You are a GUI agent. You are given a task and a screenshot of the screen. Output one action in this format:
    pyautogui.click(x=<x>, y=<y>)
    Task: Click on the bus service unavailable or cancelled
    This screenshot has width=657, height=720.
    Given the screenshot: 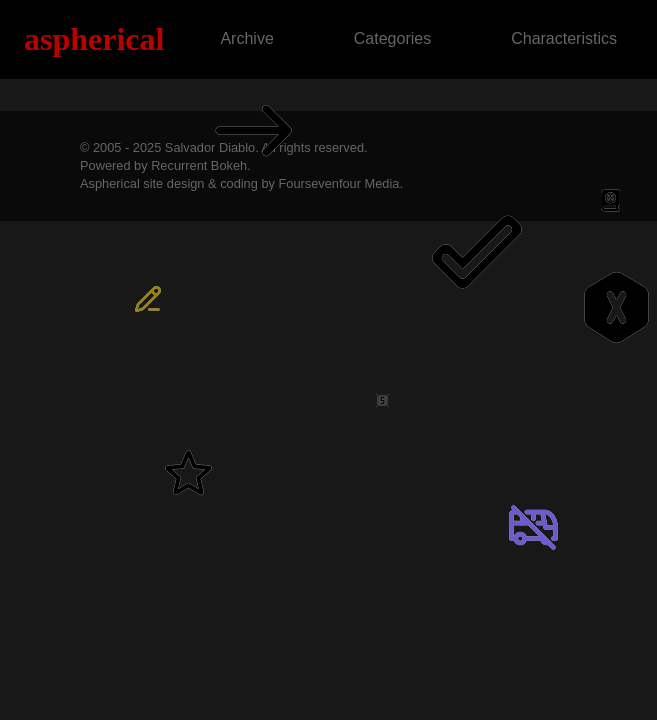 What is the action you would take?
    pyautogui.click(x=533, y=527)
    